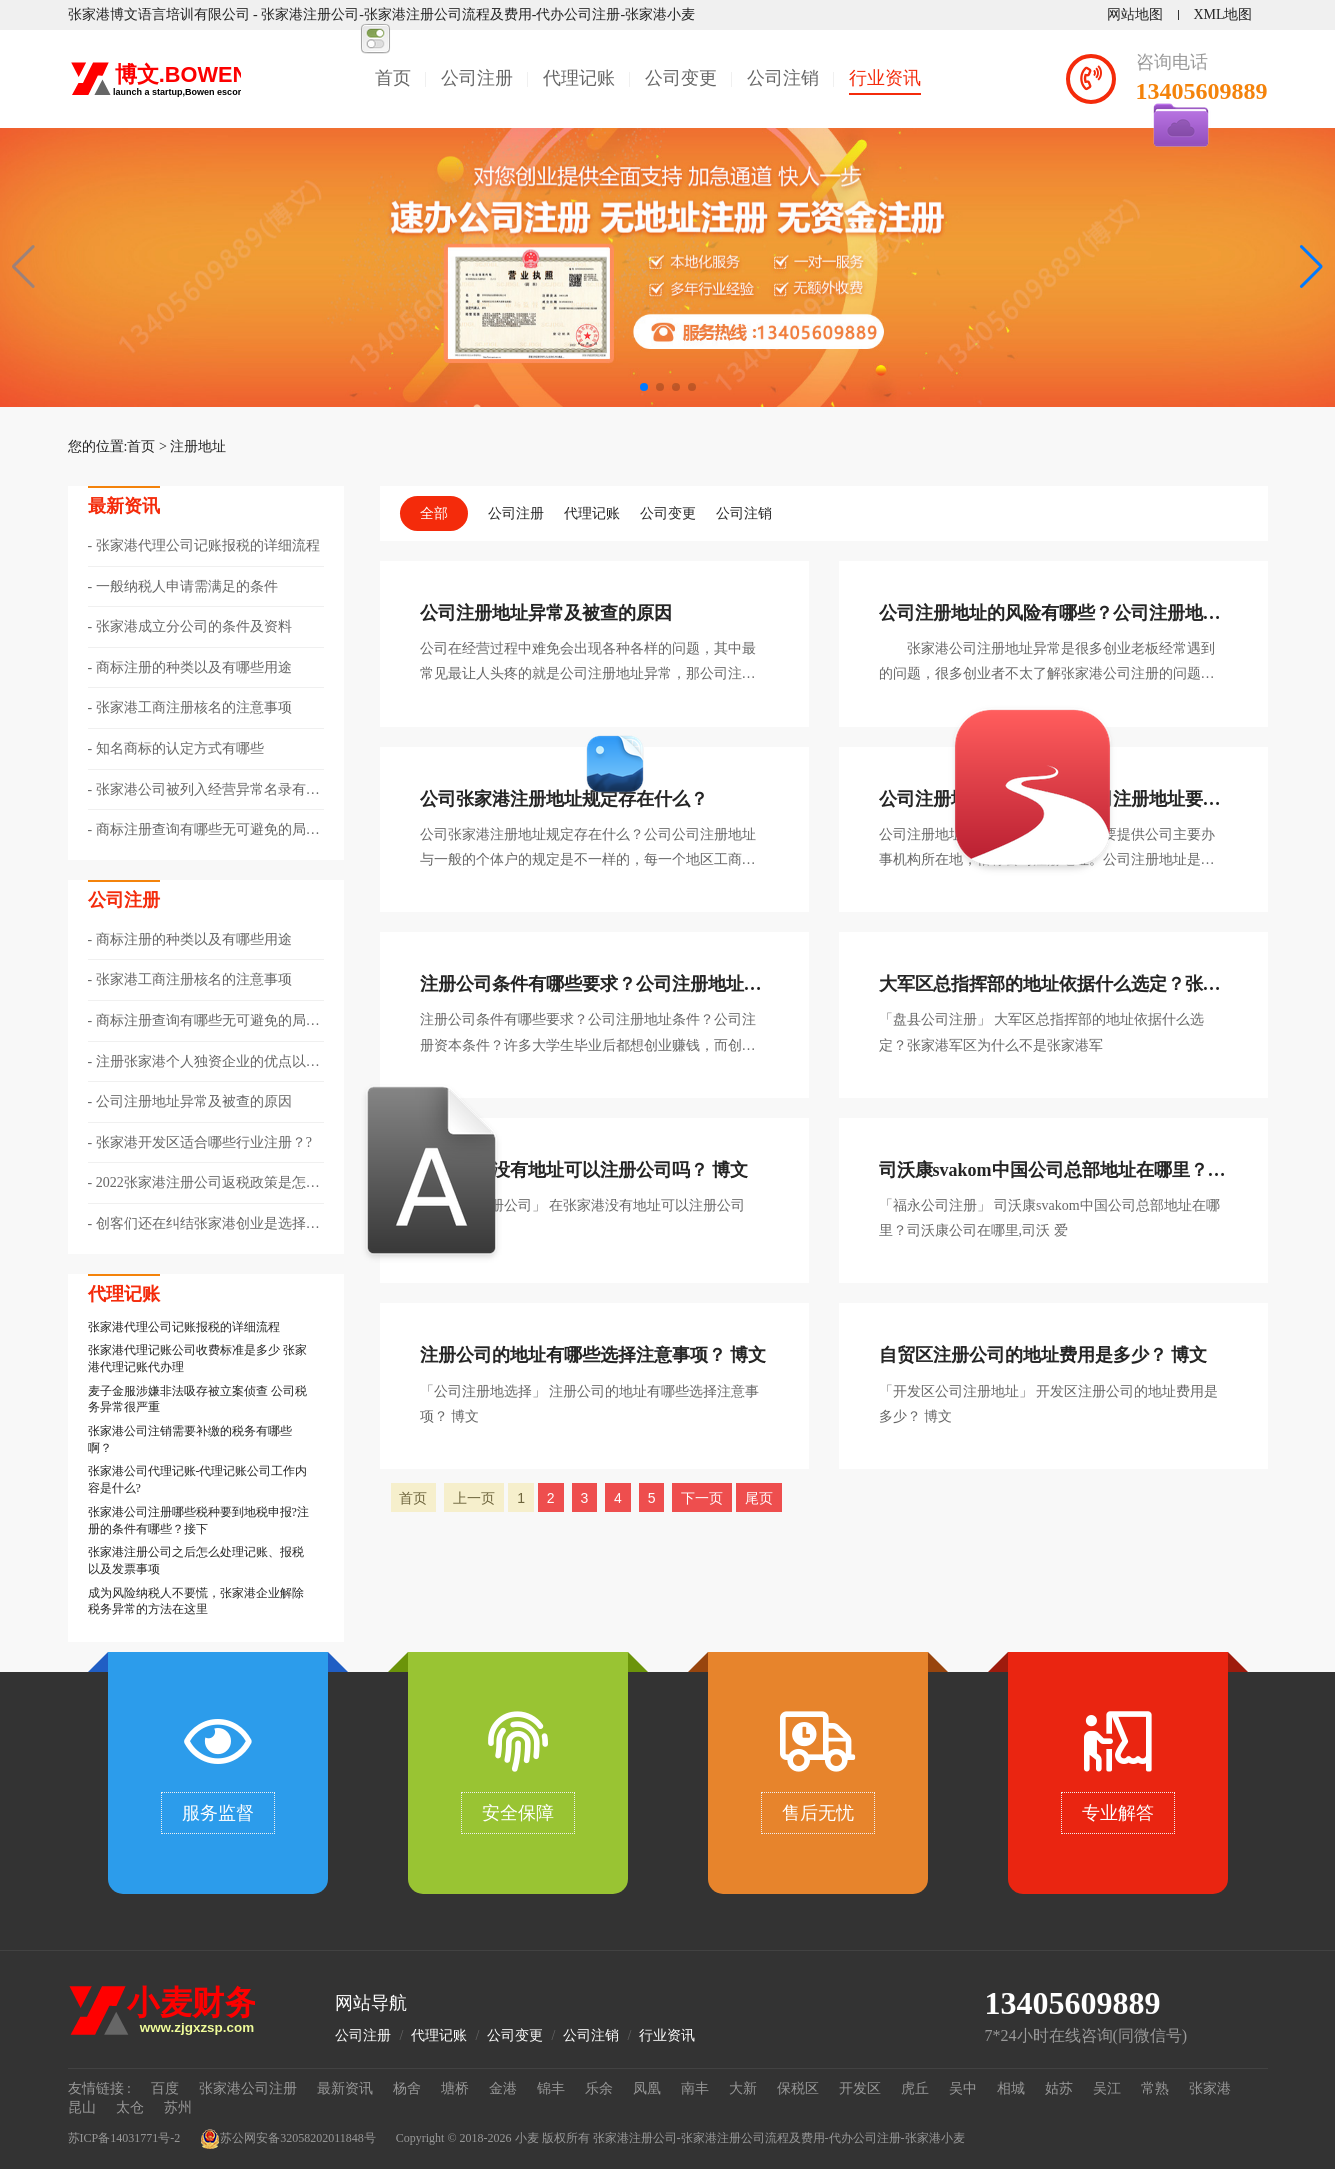 Image resolution: width=1335 pixels, height=2169 pixels. Describe the element at coordinates (431, 1173) in the screenshot. I see `a generic font file` at that location.